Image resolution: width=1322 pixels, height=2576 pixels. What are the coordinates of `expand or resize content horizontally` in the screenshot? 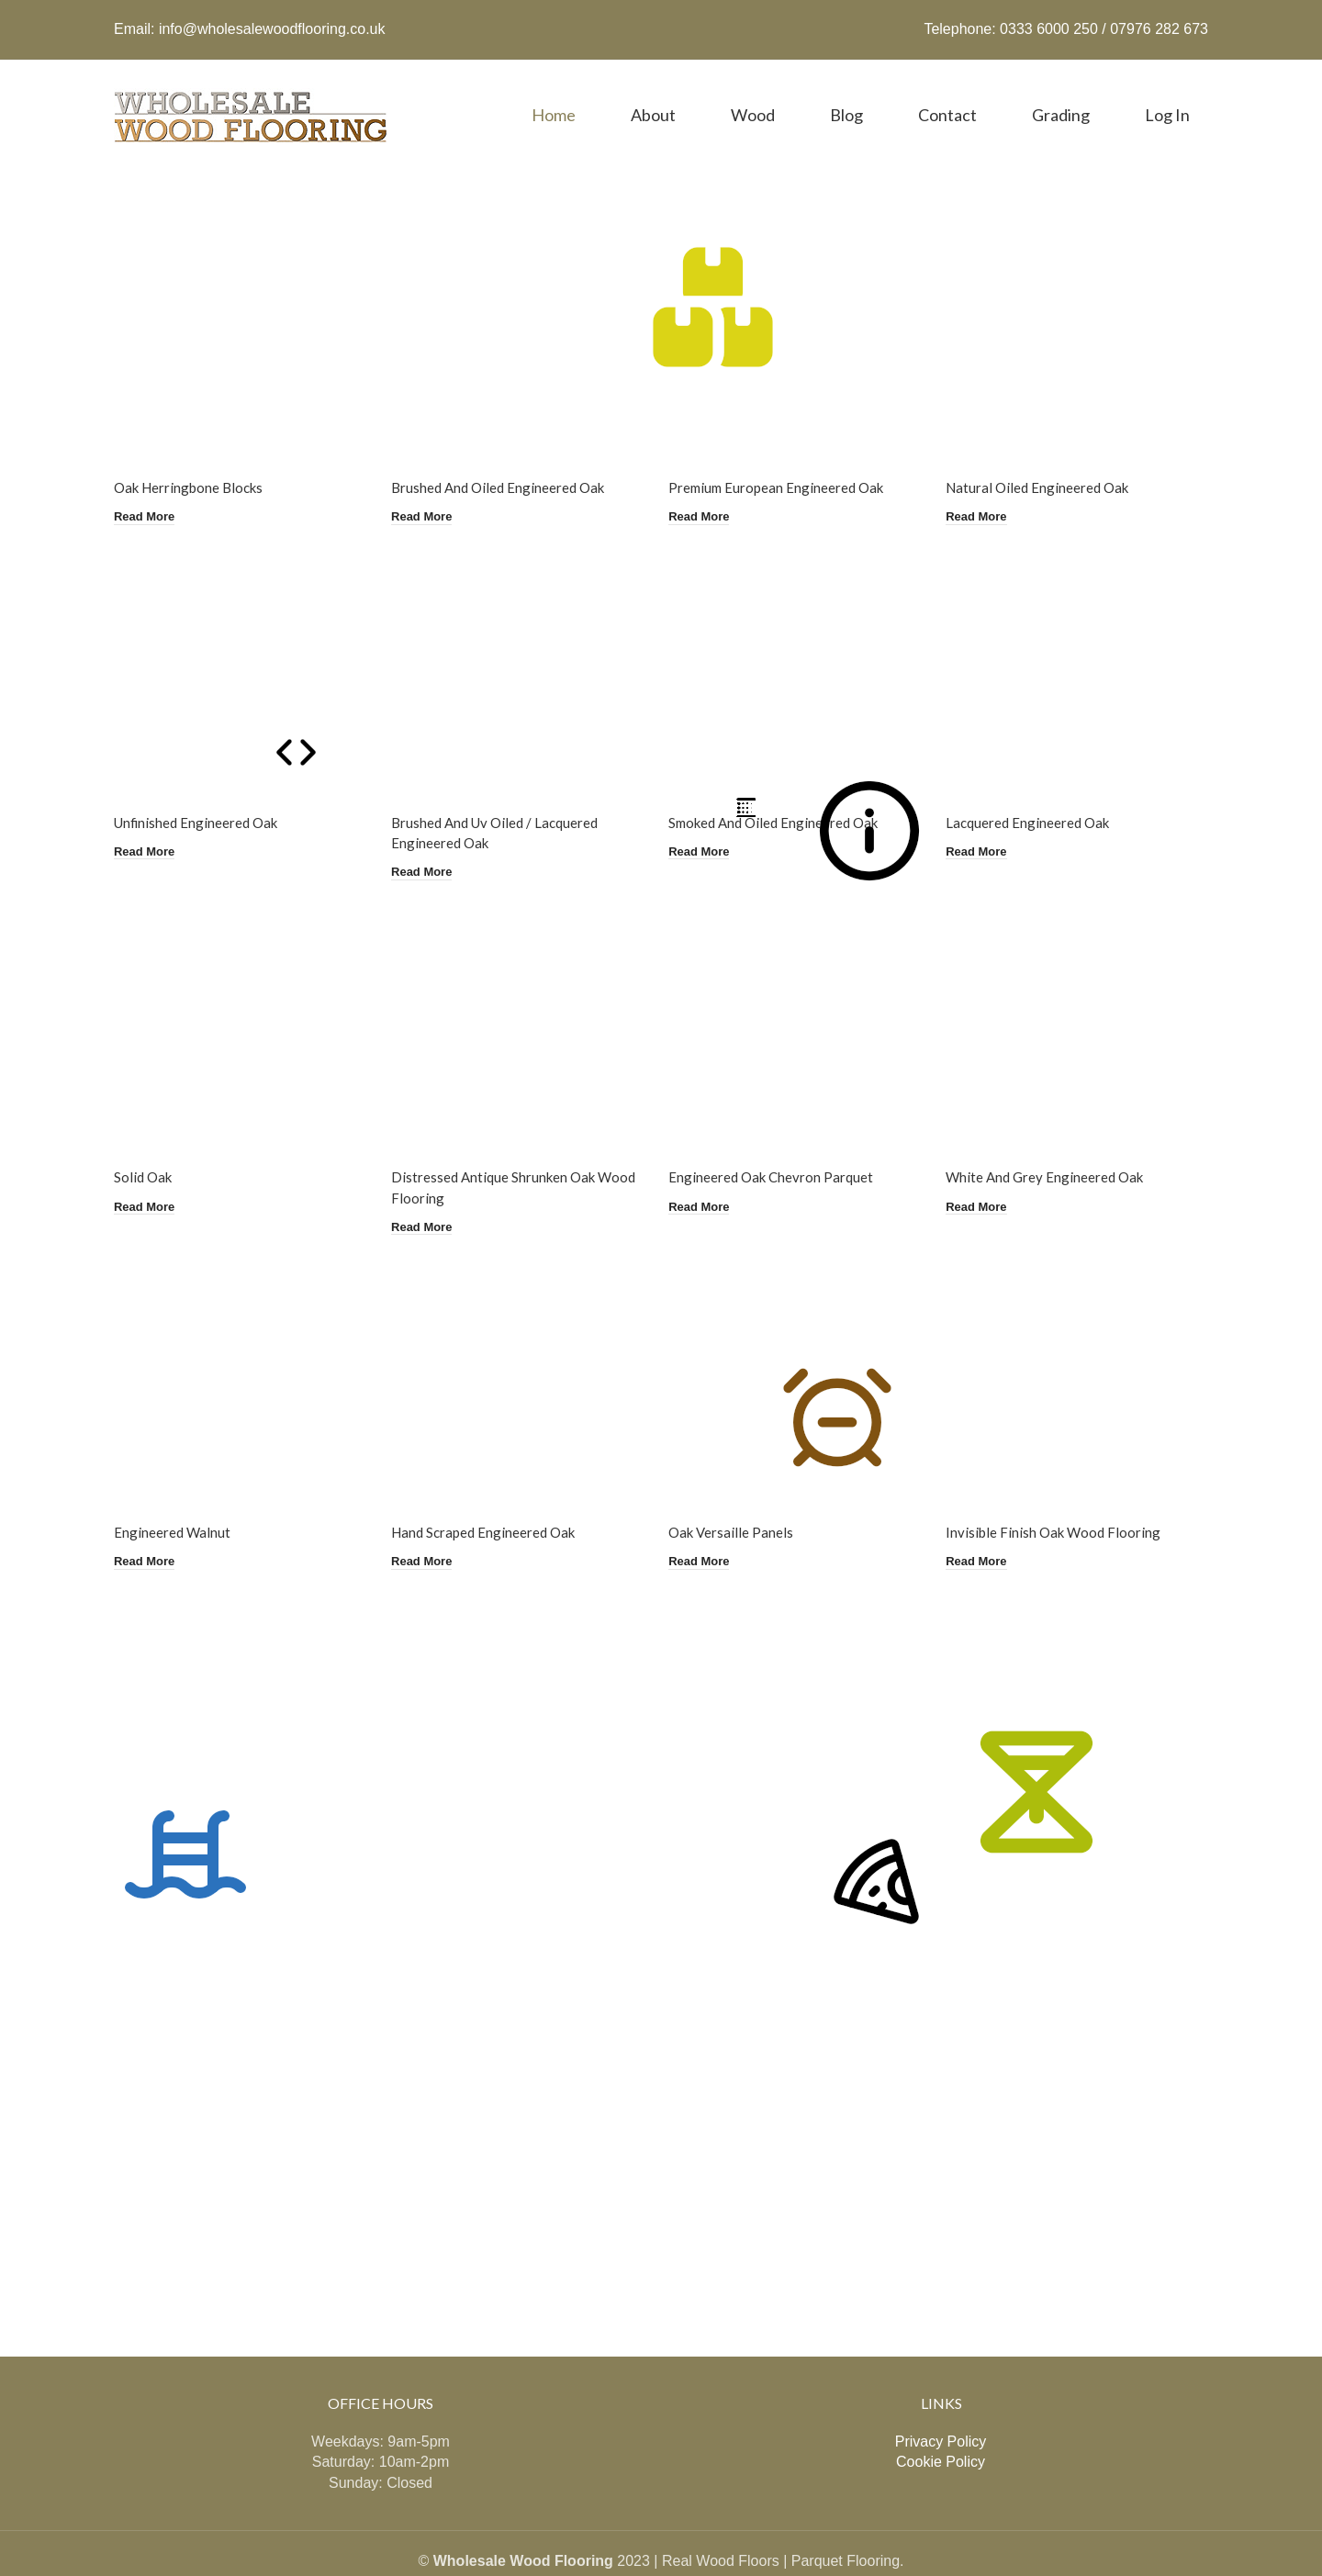 It's located at (296, 752).